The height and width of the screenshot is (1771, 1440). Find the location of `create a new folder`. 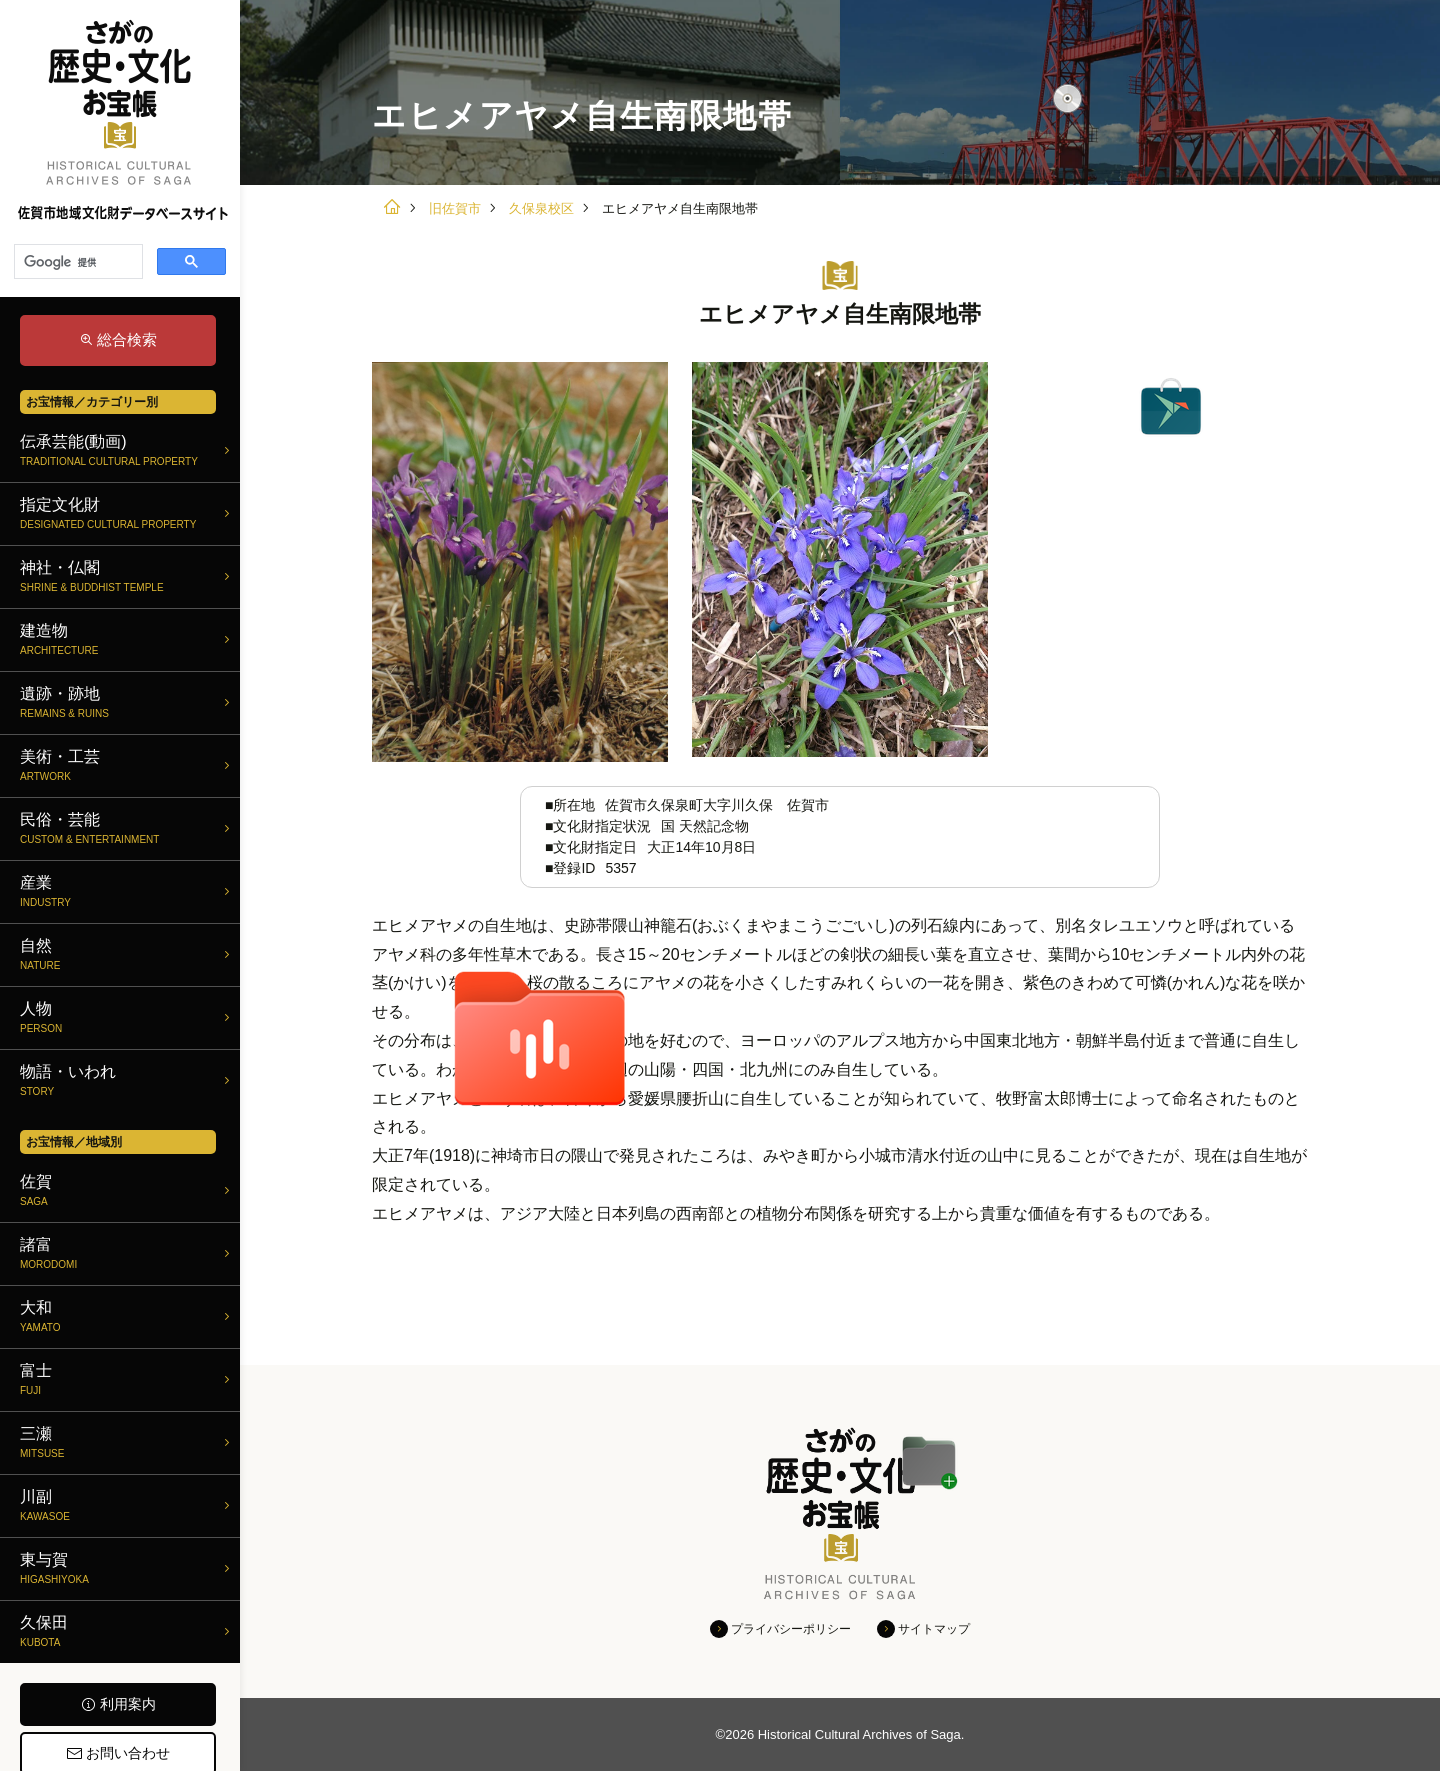

create a new folder is located at coordinates (929, 1461).